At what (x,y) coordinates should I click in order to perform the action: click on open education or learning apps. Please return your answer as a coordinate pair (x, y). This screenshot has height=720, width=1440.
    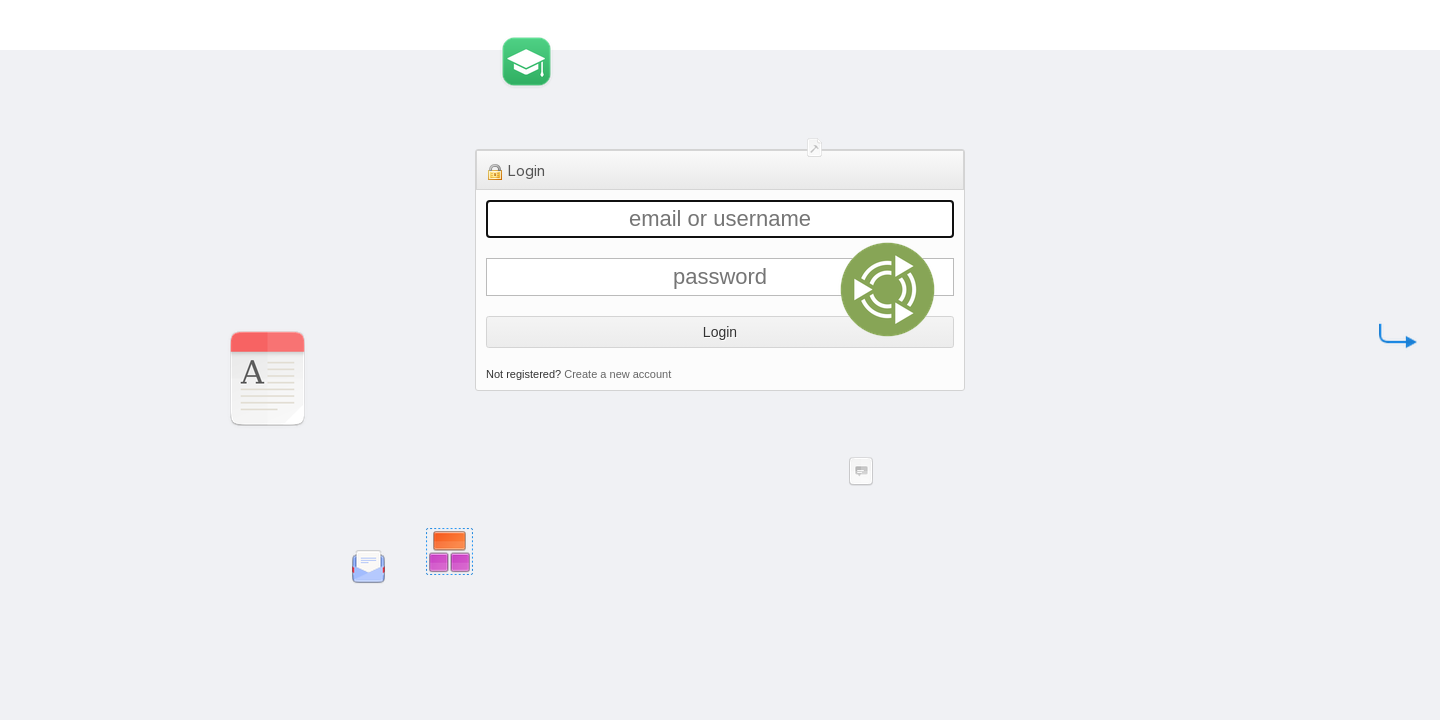
    Looking at the image, I should click on (526, 61).